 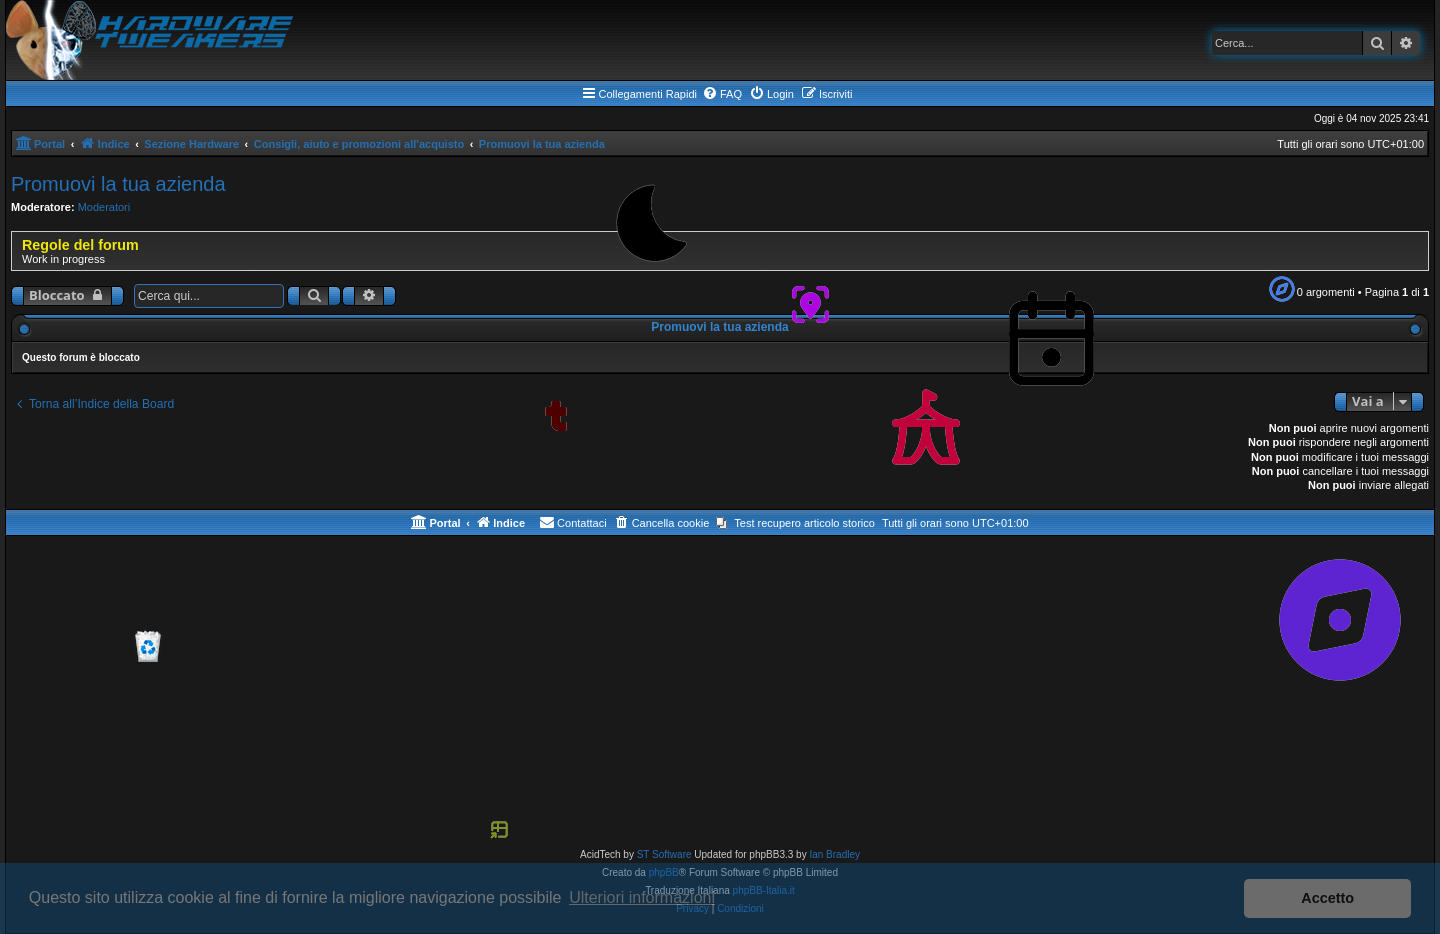 What do you see at coordinates (655, 223) in the screenshot?
I see `enable bedtime or sleep mode` at bounding box center [655, 223].